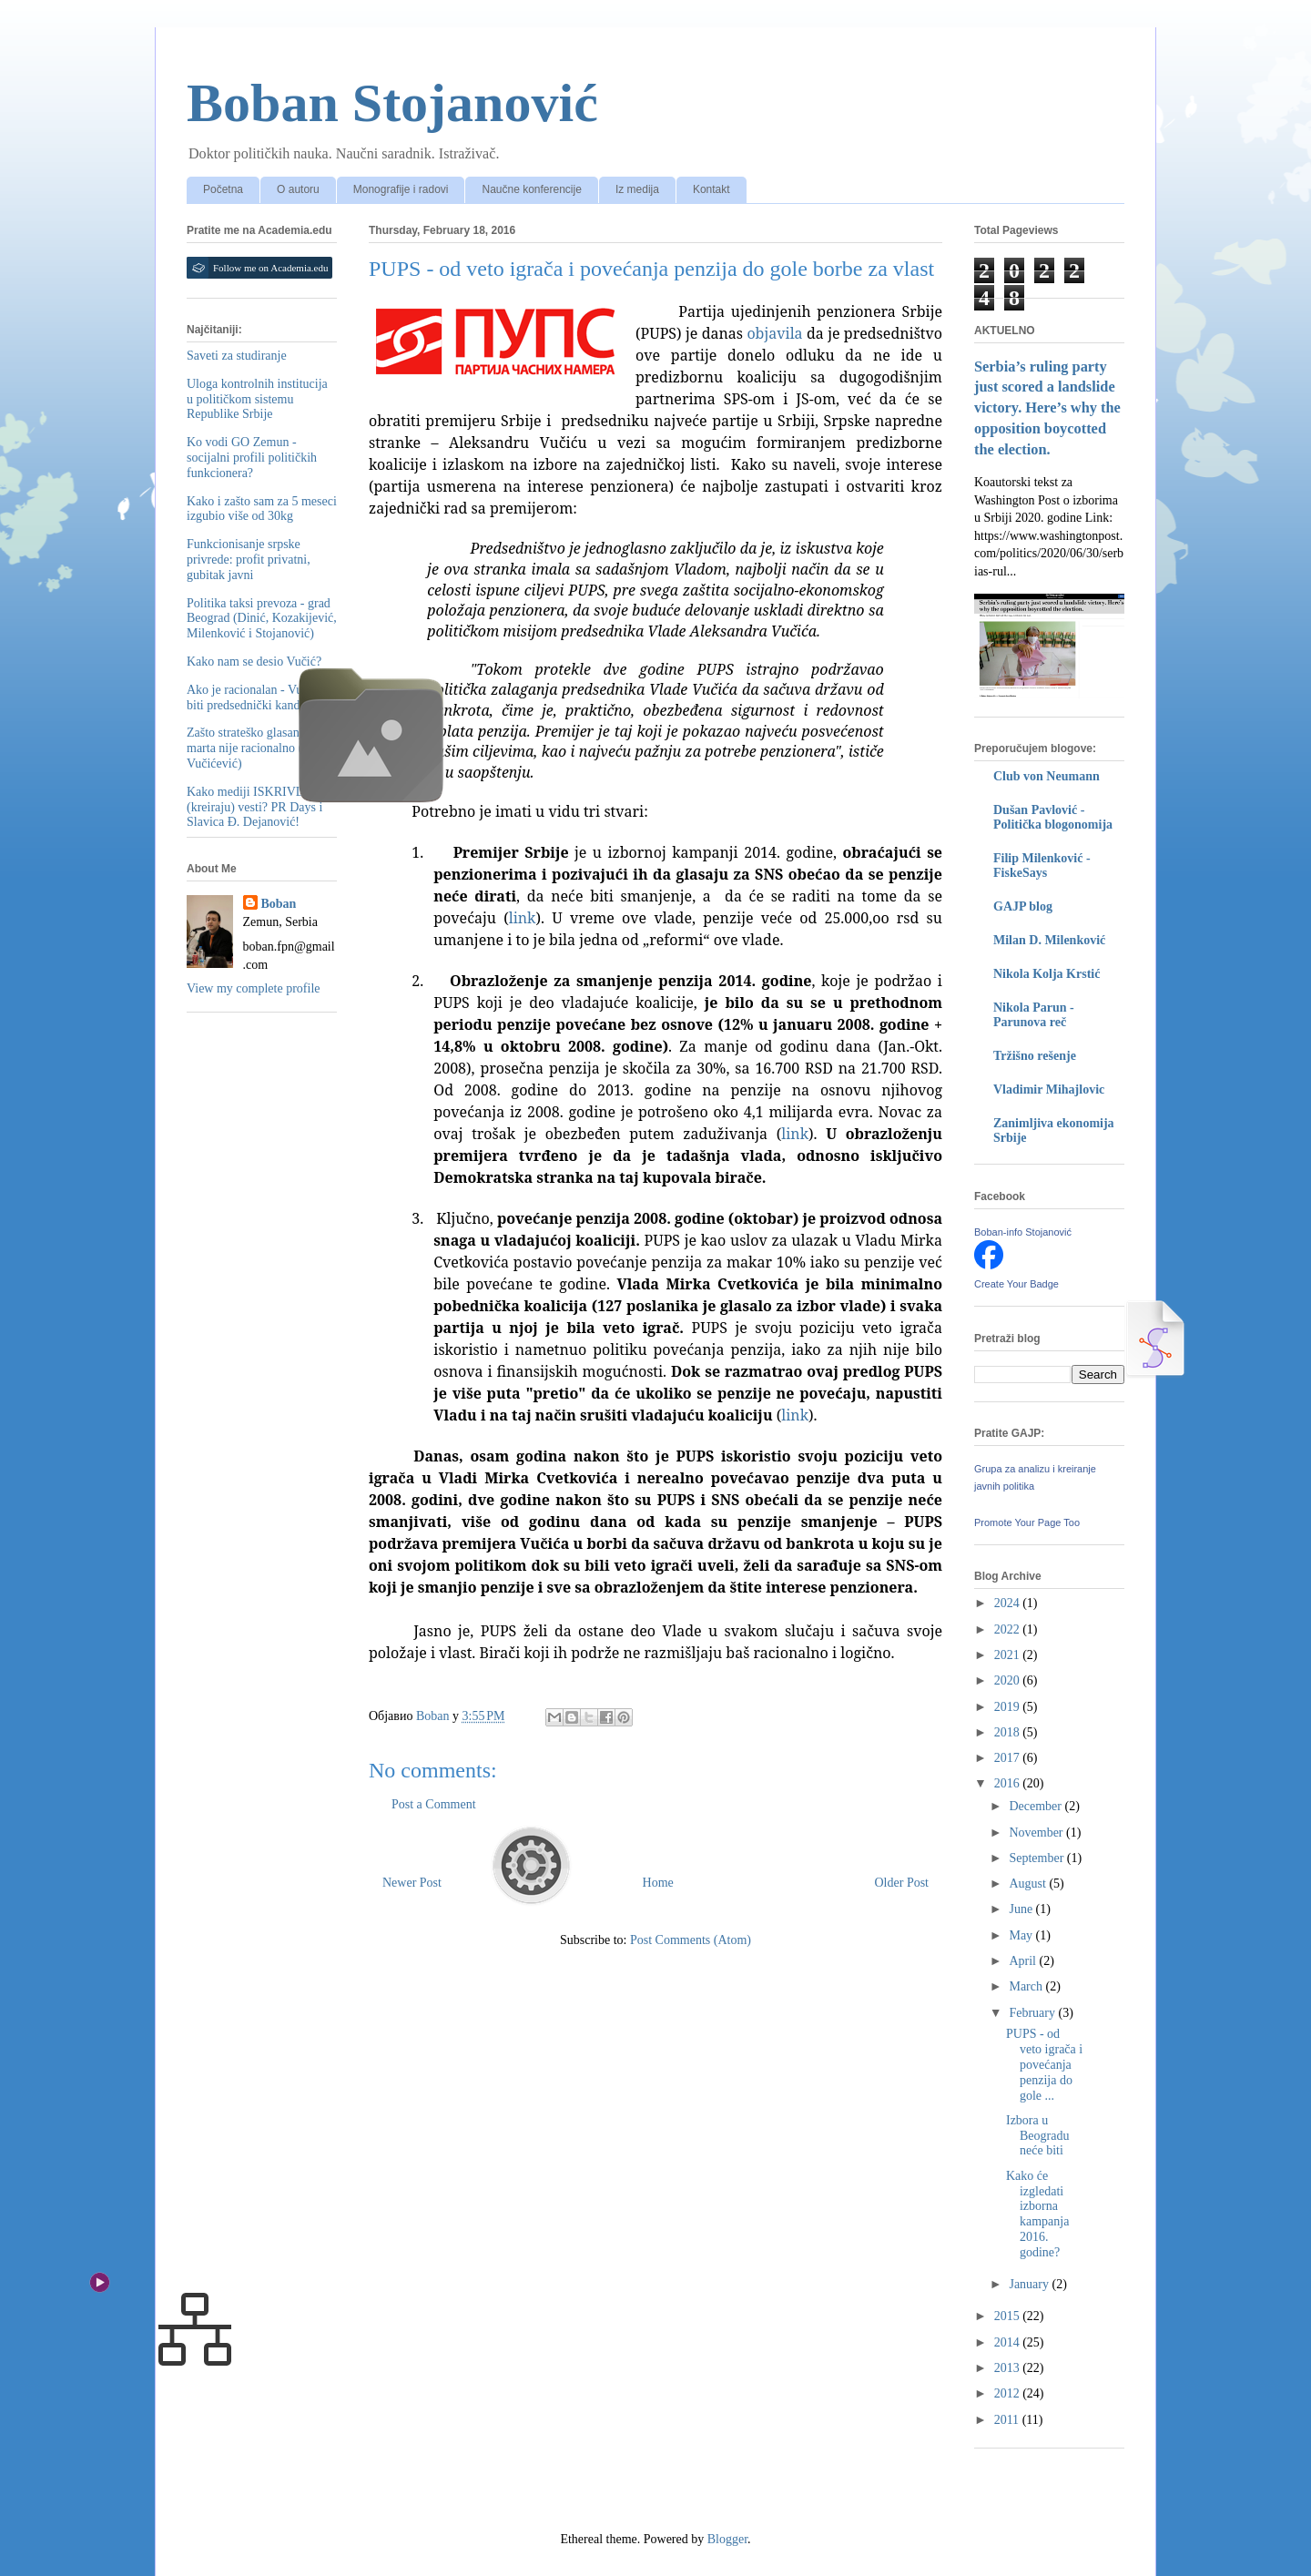  What do you see at coordinates (531, 1865) in the screenshot?
I see `access system or application settings` at bounding box center [531, 1865].